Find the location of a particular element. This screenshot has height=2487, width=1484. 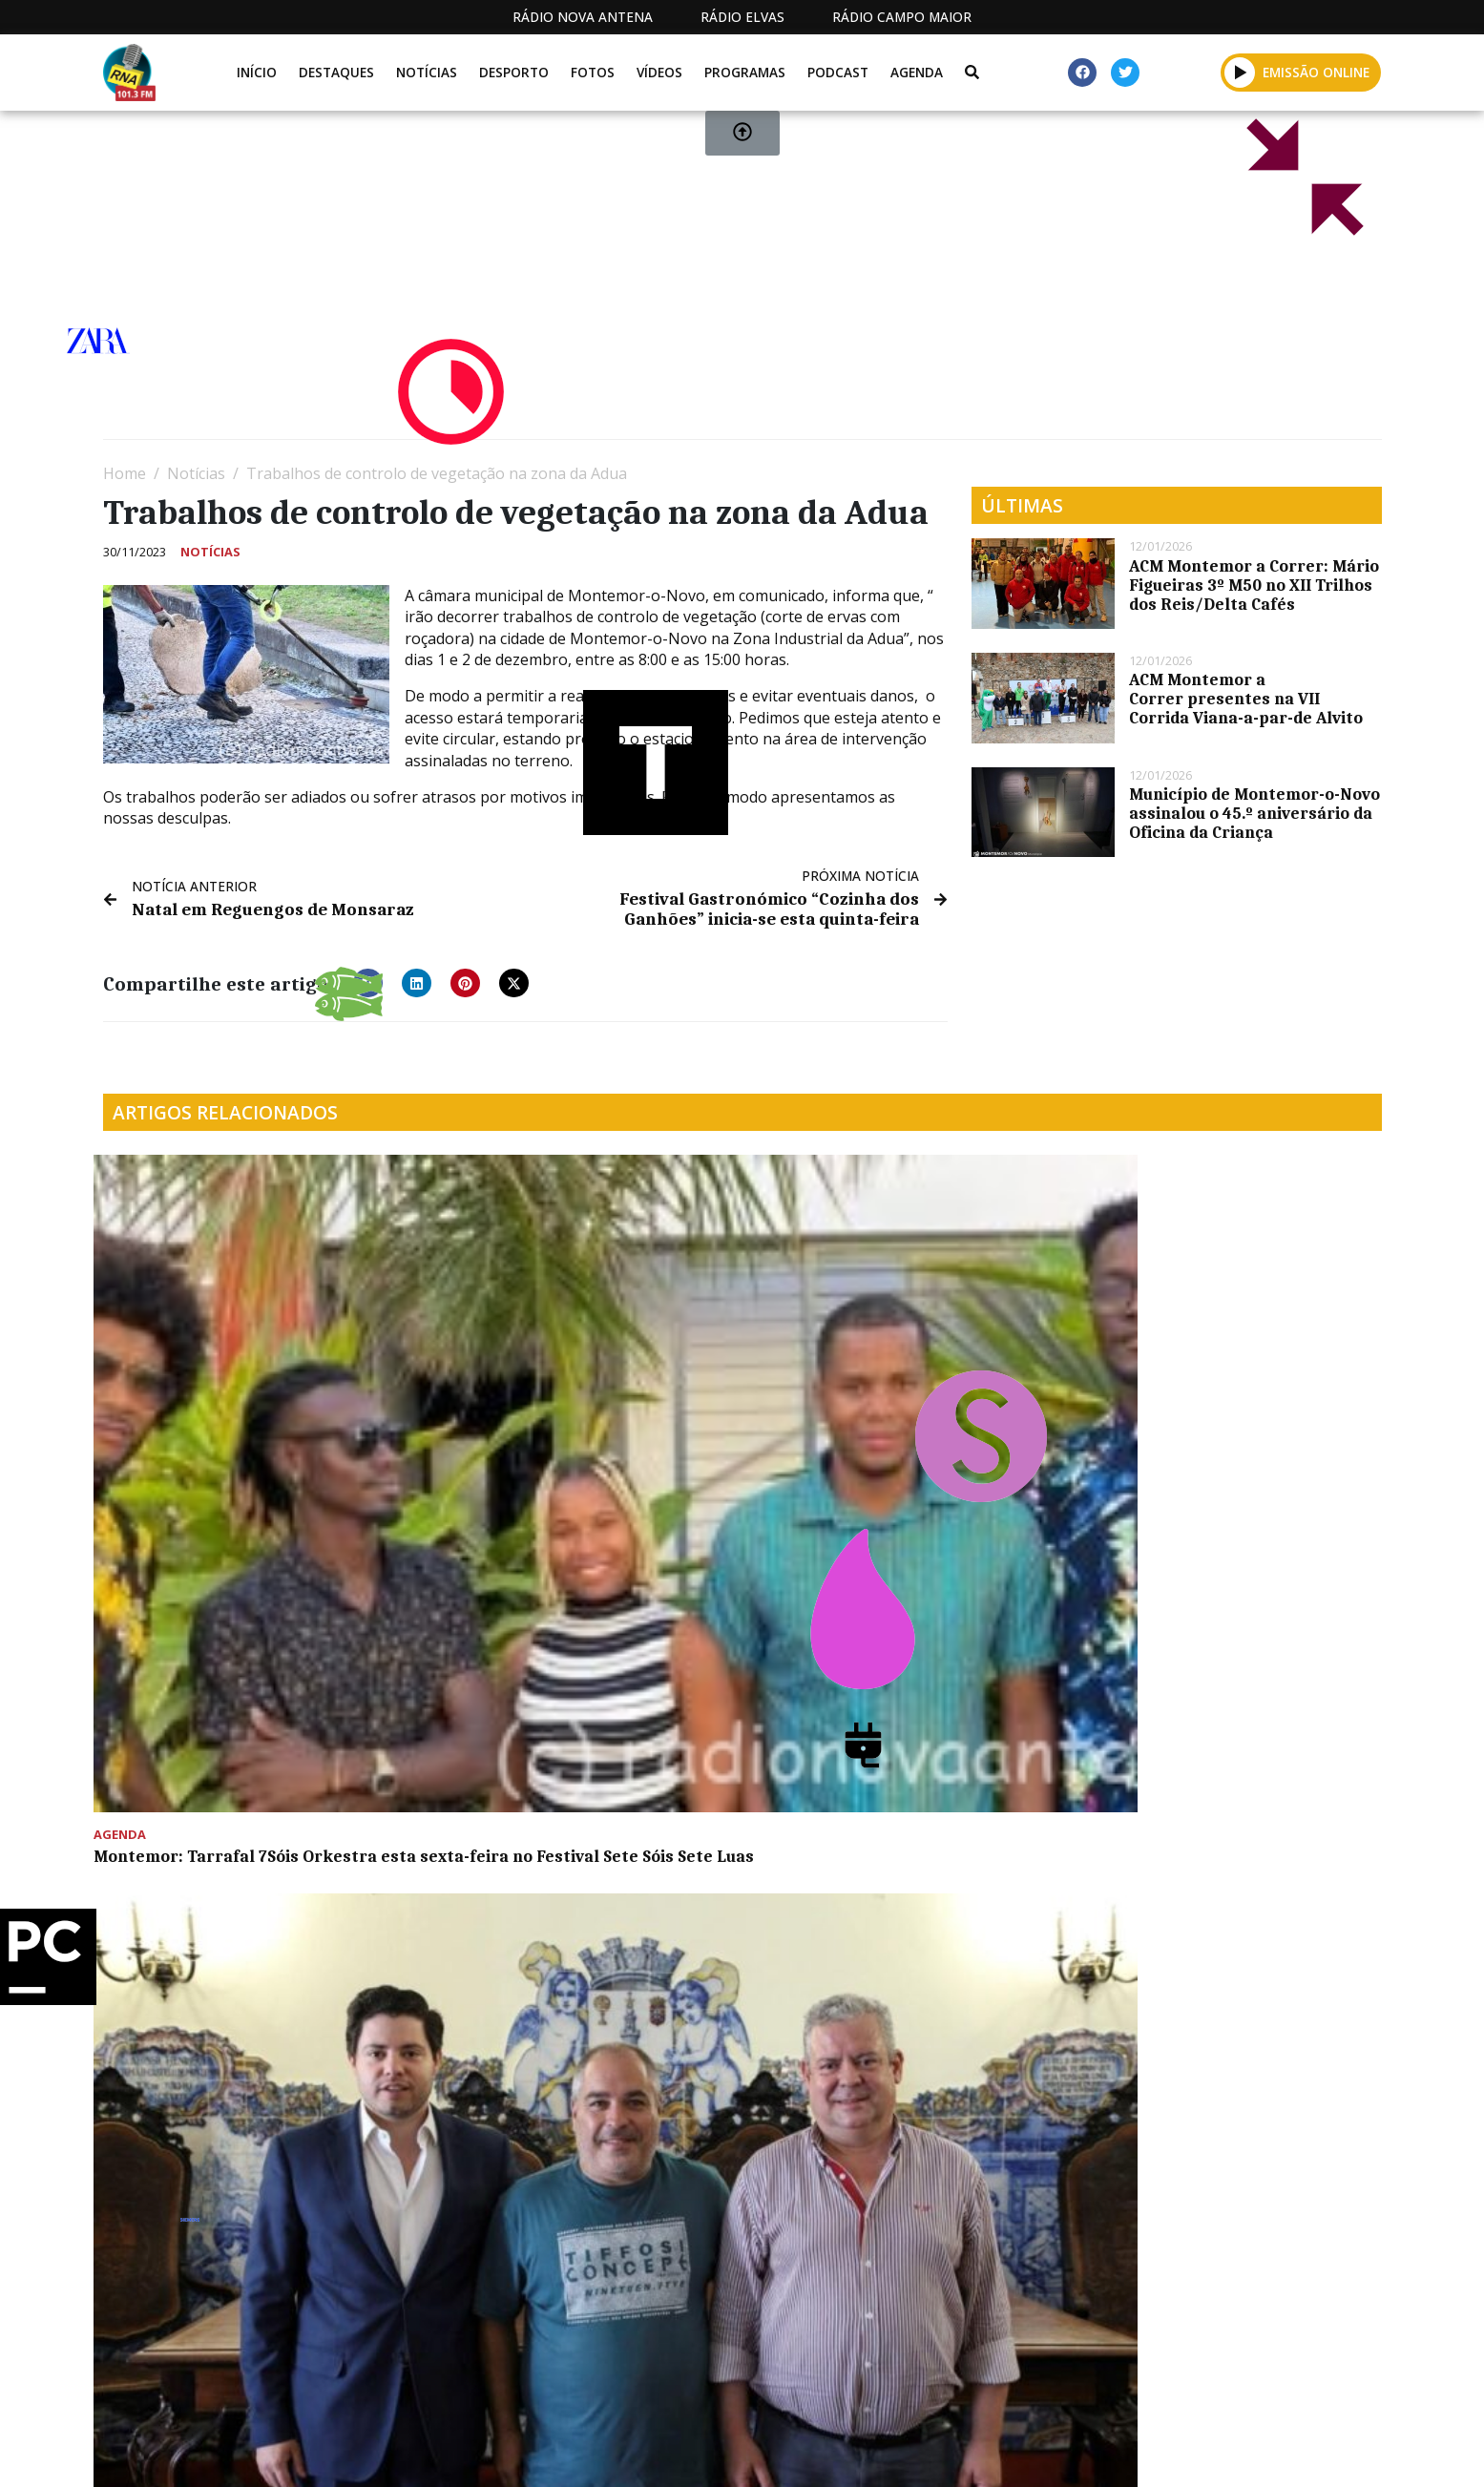

swiper javascript library logo is located at coordinates (981, 1436).